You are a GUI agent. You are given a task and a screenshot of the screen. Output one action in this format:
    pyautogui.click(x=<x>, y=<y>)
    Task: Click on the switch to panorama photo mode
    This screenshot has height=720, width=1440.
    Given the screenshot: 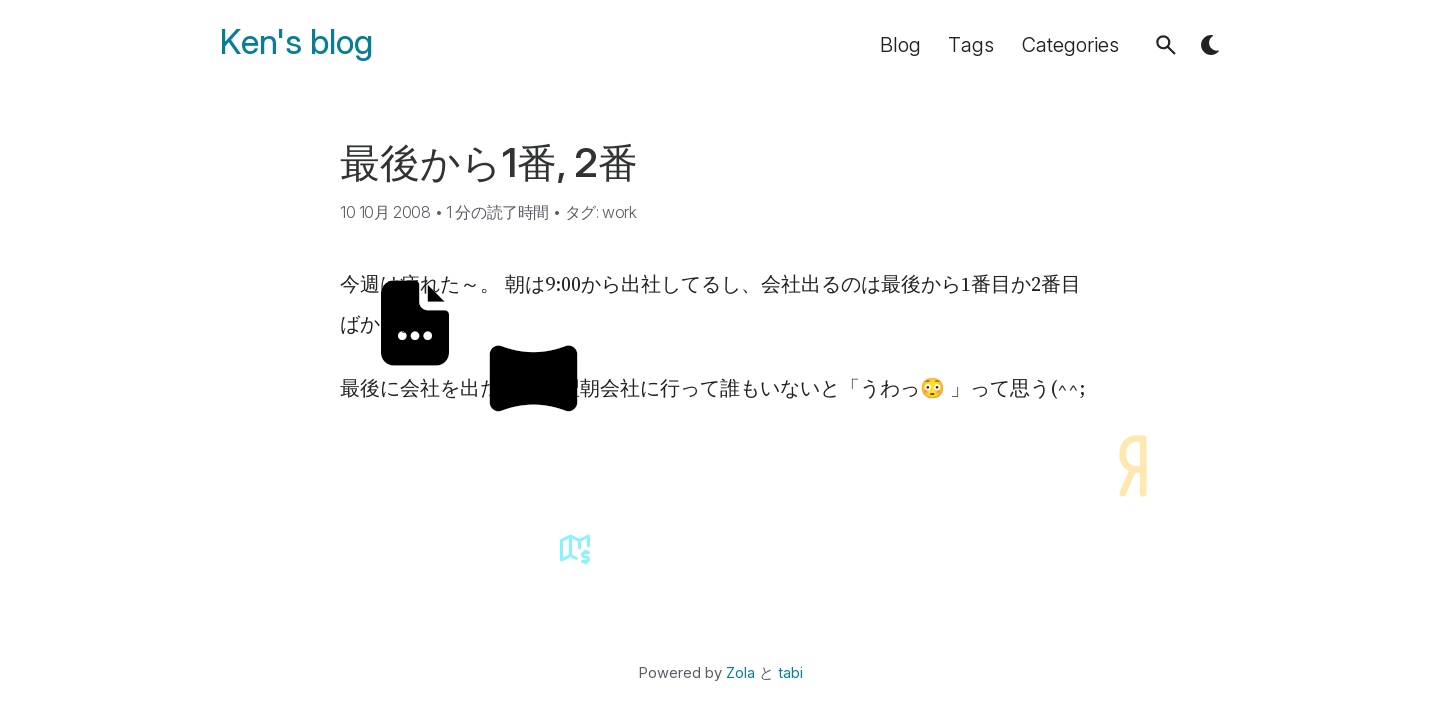 What is the action you would take?
    pyautogui.click(x=533, y=378)
    